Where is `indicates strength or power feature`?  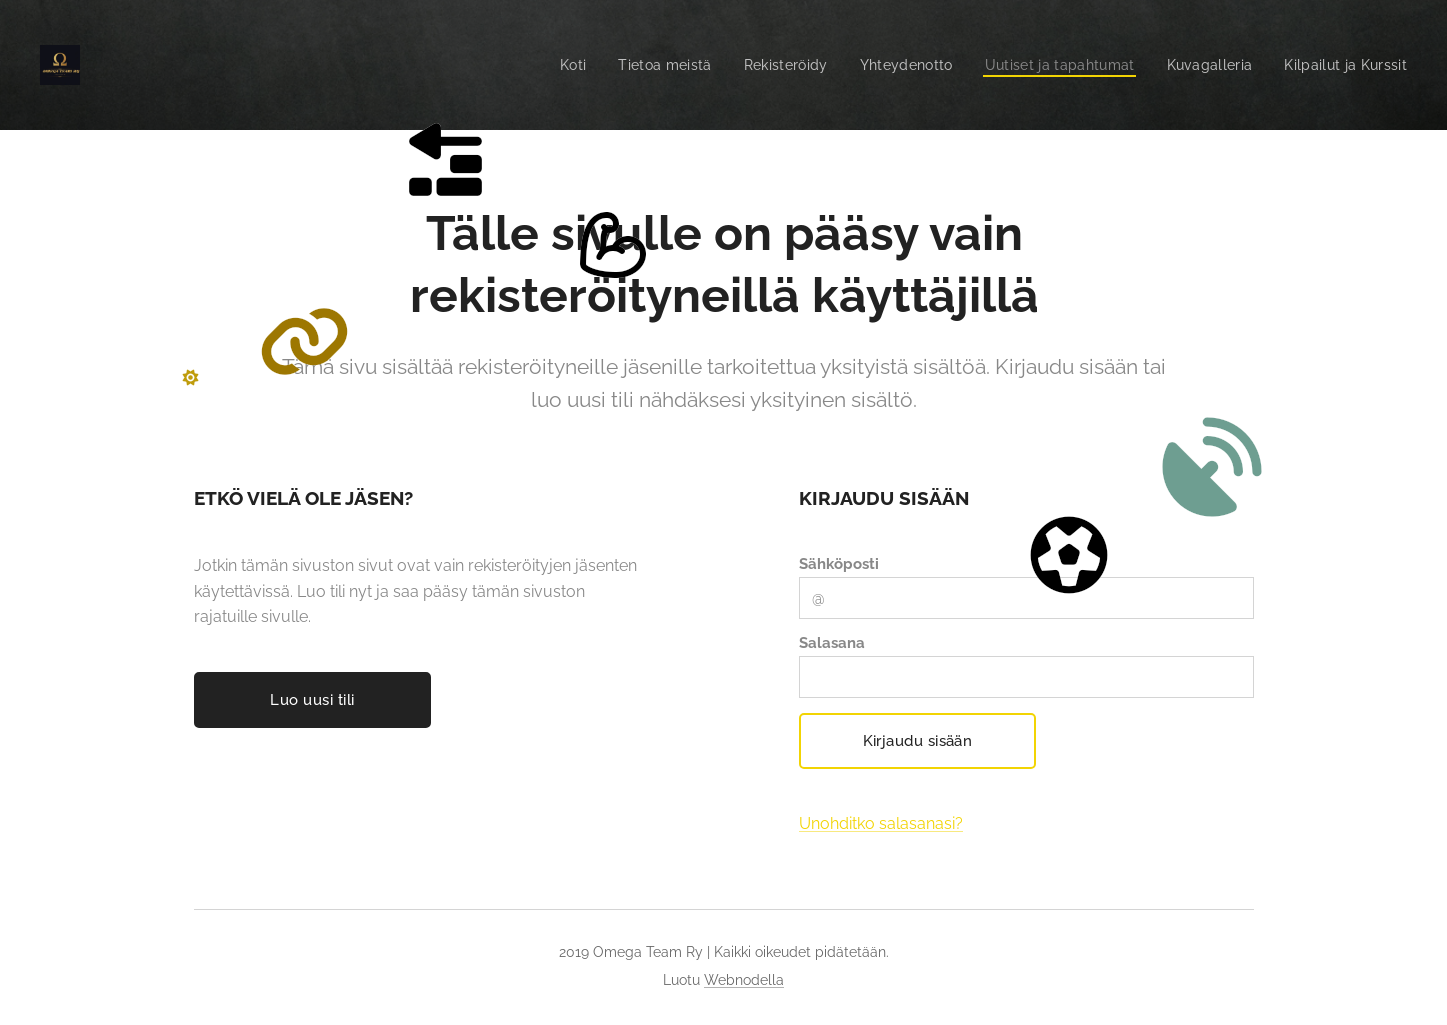 indicates strength or power feature is located at coordinates (613, 245).